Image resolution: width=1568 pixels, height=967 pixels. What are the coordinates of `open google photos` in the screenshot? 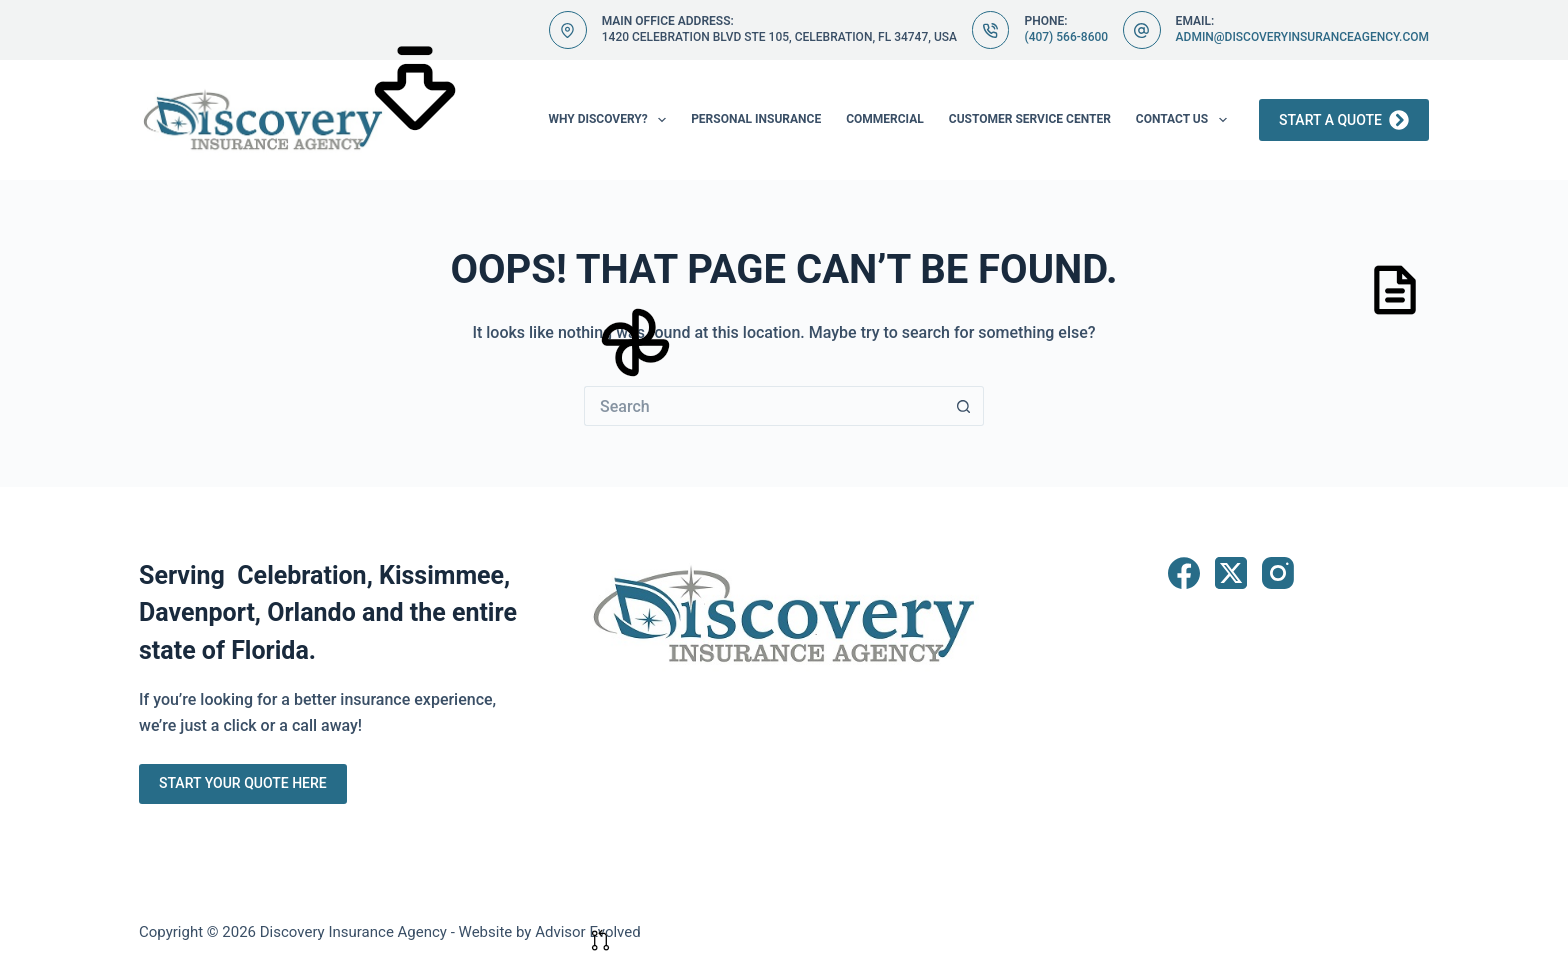 It's located at (635, 342).